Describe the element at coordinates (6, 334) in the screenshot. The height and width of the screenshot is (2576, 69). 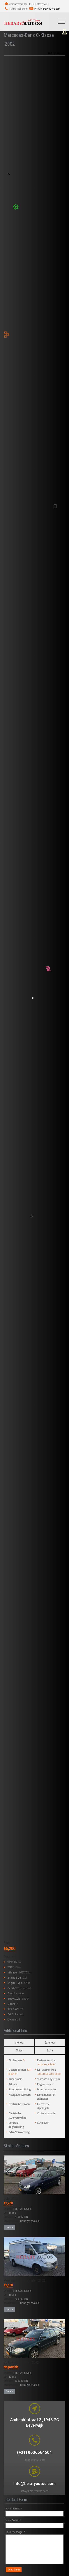
I see `open replit` at that location.